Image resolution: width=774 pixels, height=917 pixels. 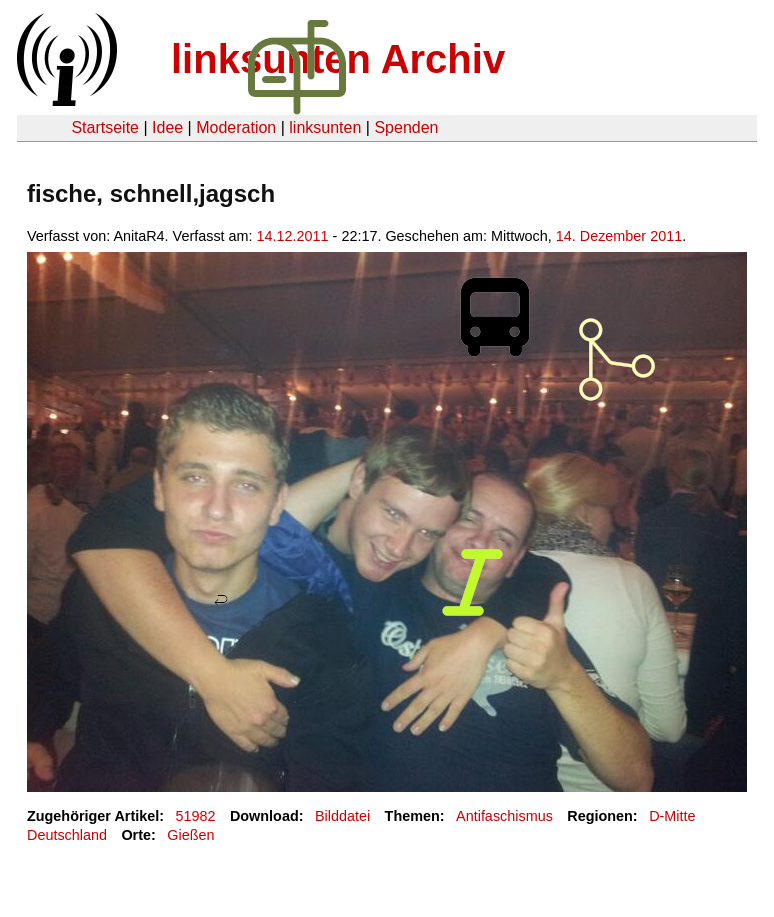 I want to click on return to previous screen or step, so click(x=221, y=600).